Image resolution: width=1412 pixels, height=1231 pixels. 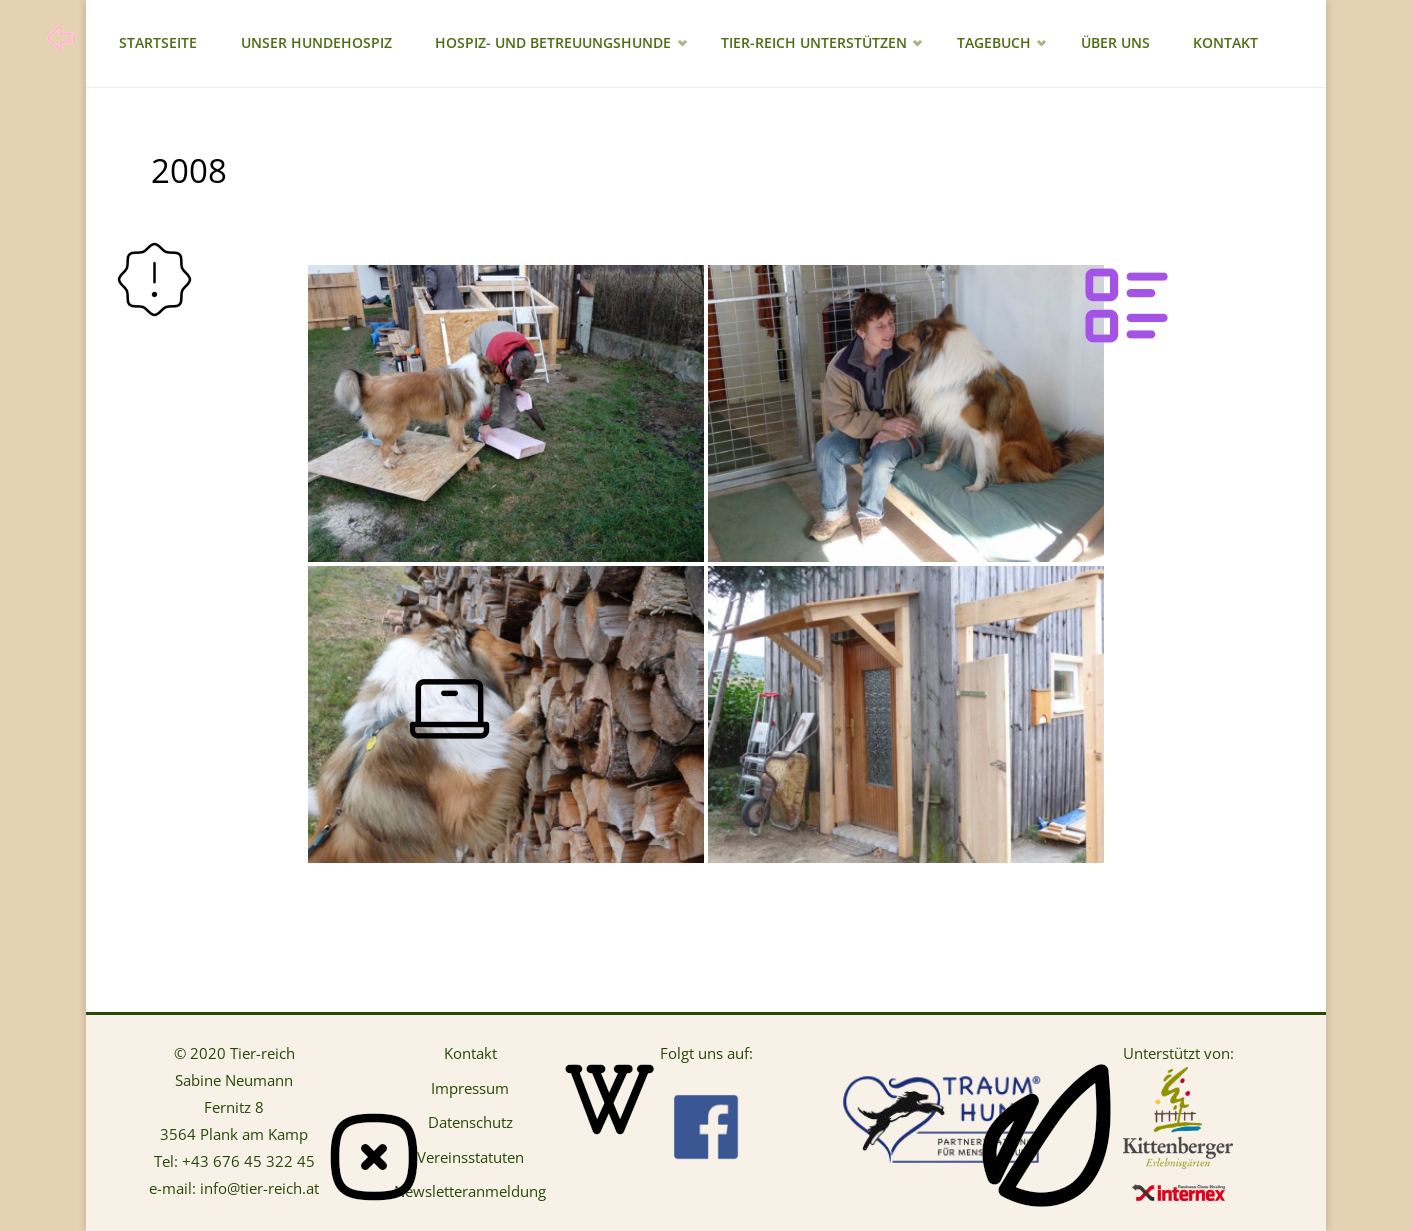 I want to click on envato marketplace logo, so click(x=1046, y=1135).